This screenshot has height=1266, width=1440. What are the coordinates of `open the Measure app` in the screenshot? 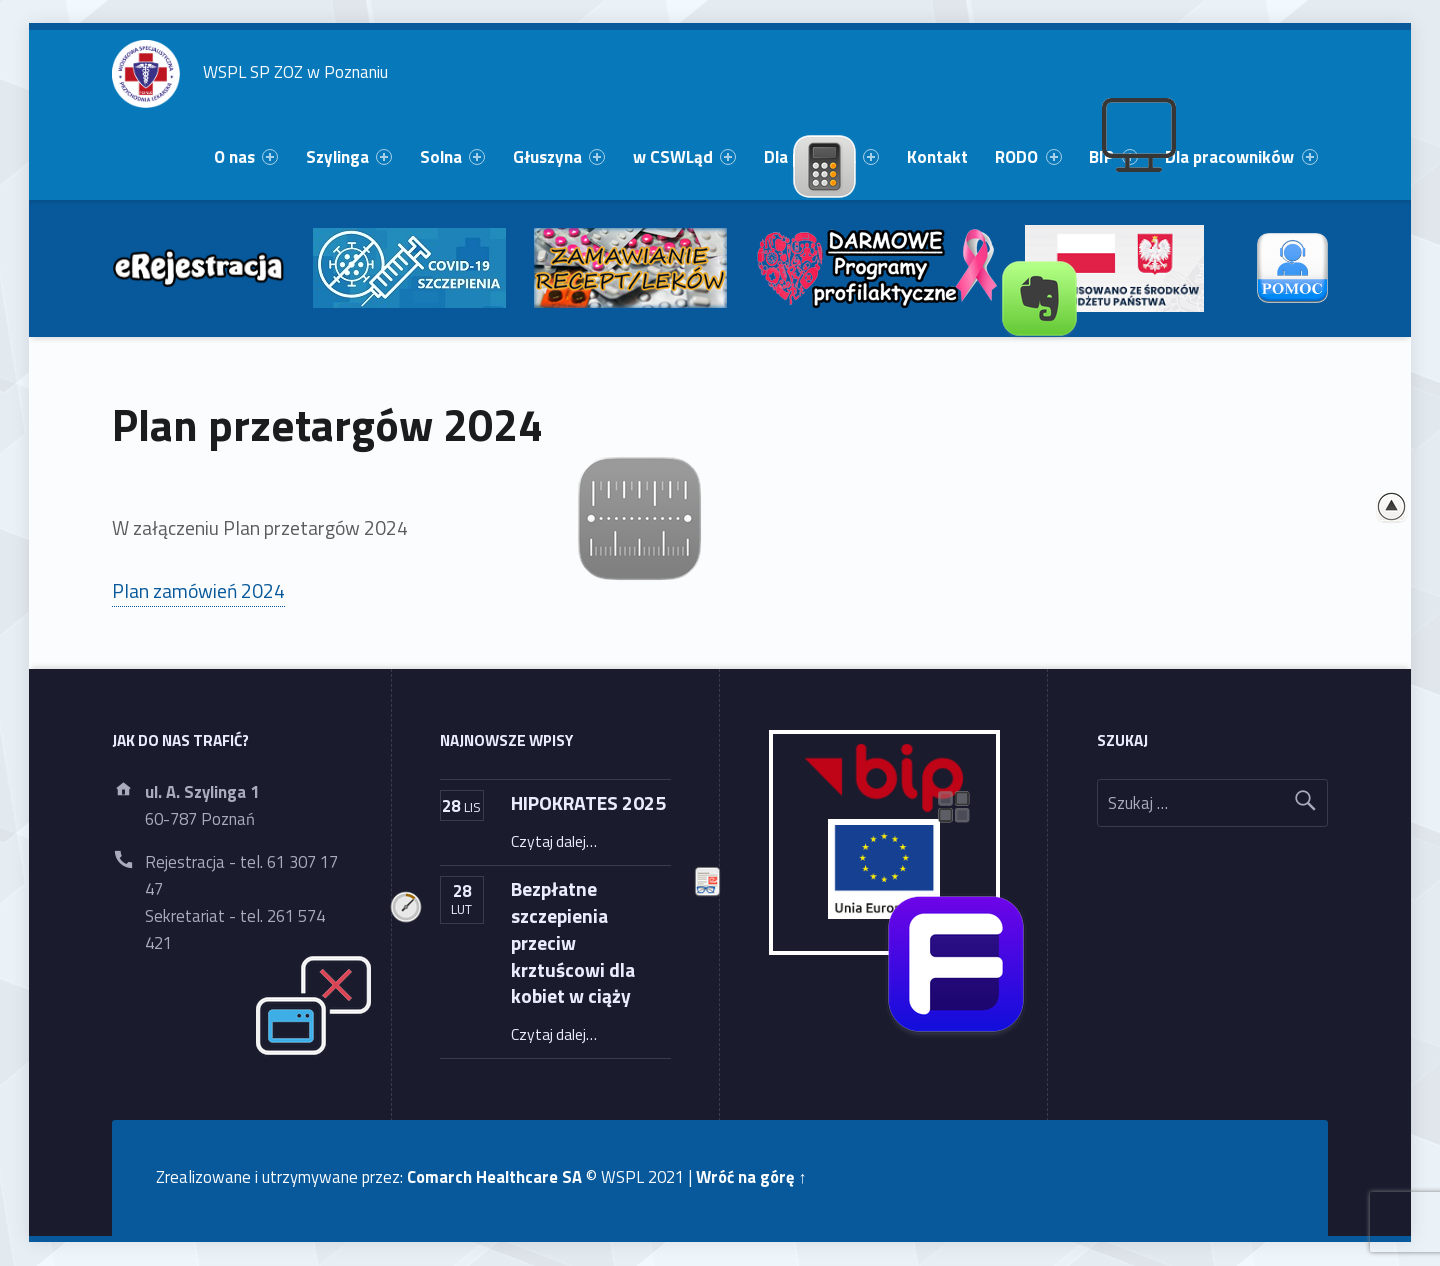 It's located at (639, 518).